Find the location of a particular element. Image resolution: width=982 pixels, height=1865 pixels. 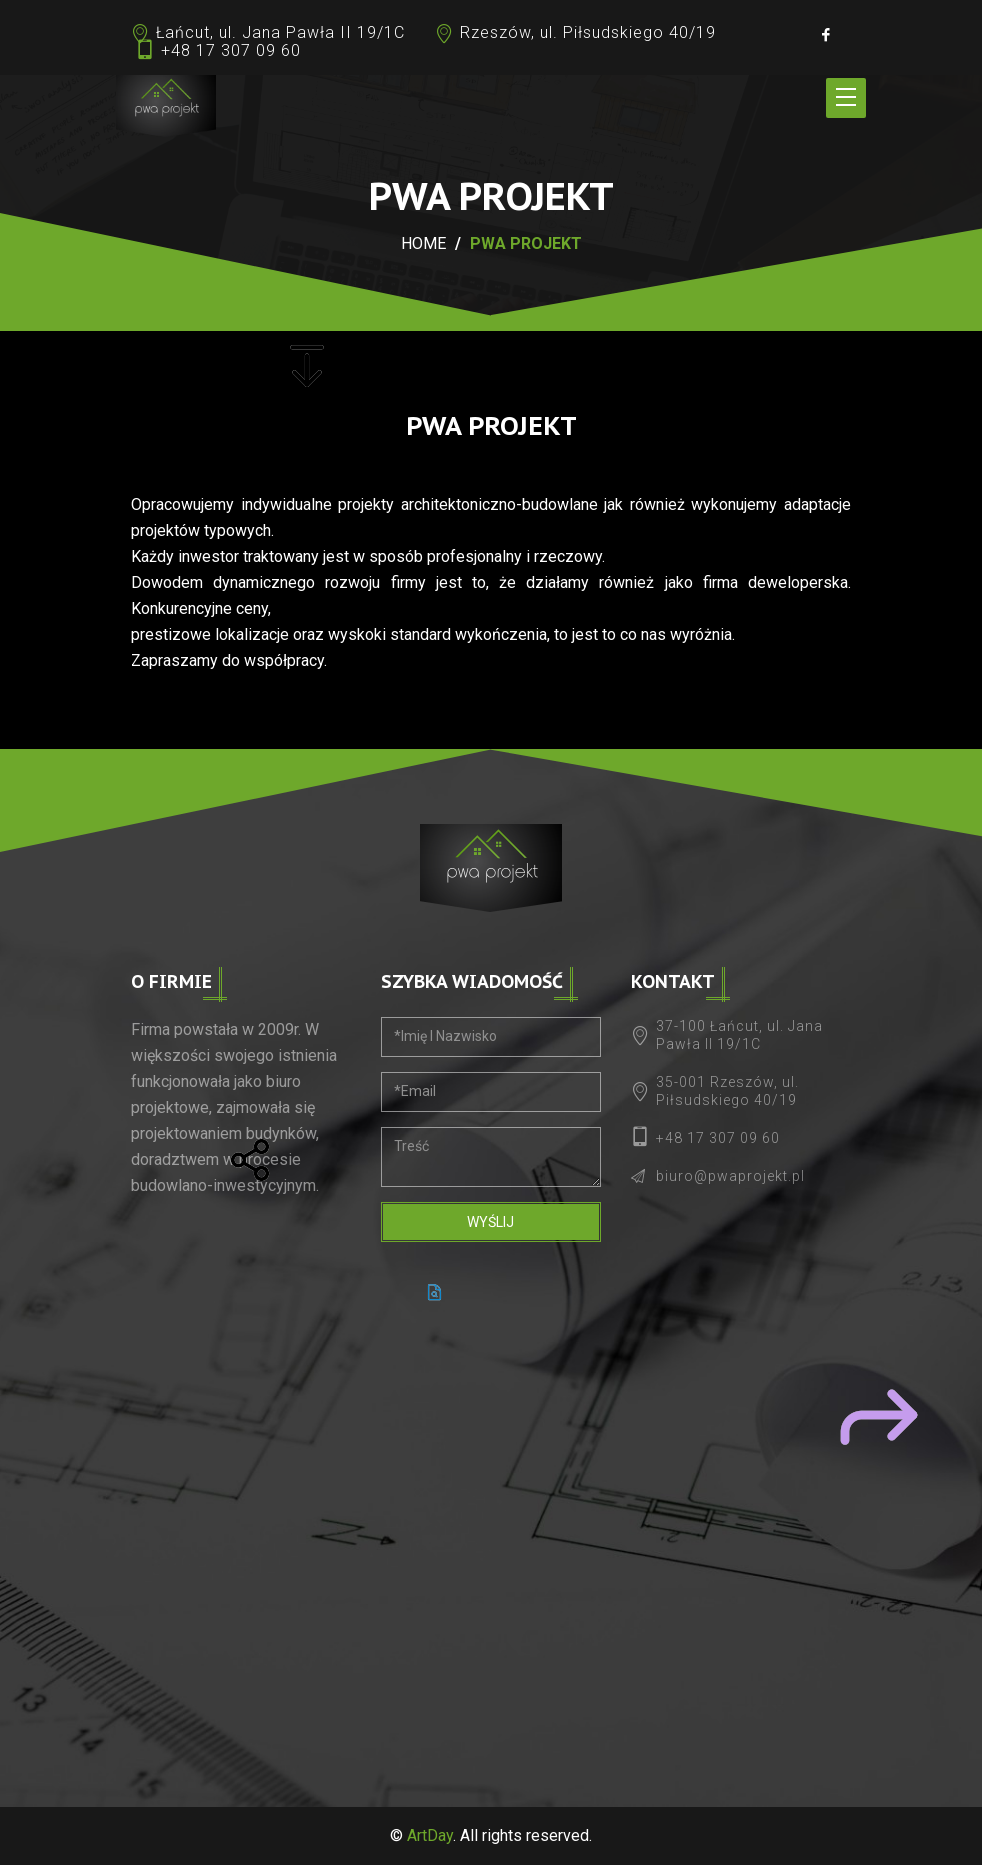

share content with others is located at coordinates (250, 1160).